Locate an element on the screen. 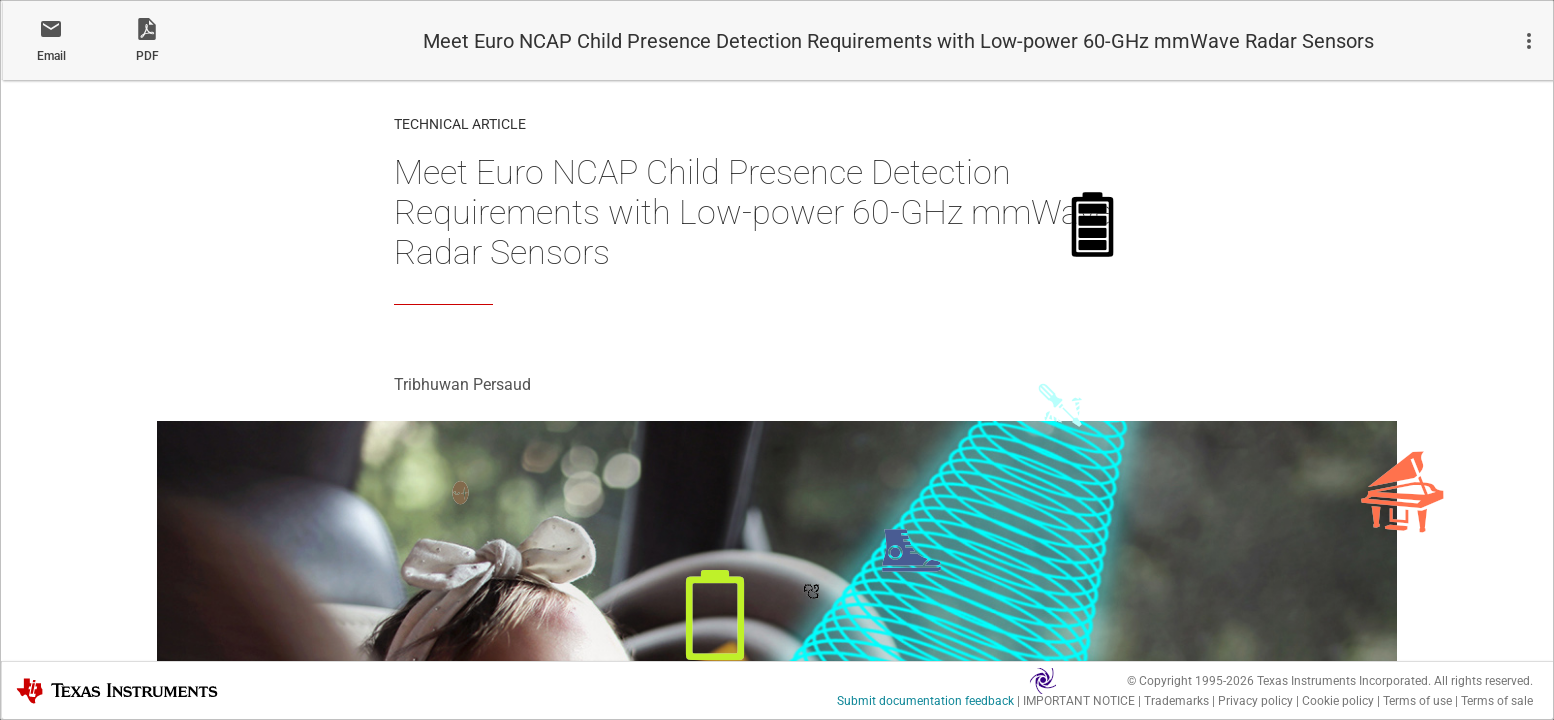 This screenshot has height=720, width=1554. select a cyclops or one-eyed character is located at coordinates (460, 492).